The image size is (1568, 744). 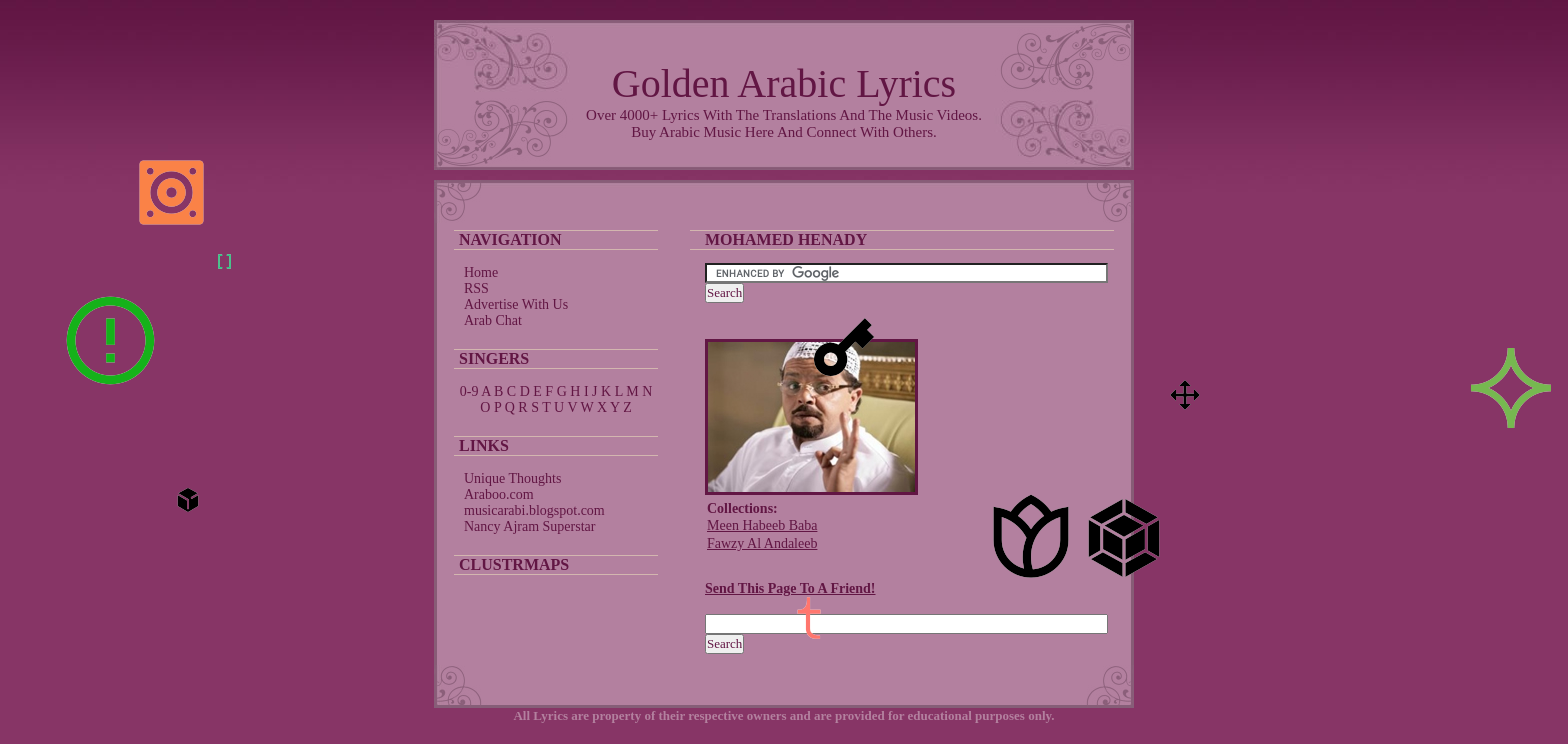 I want to click on DPD parcel delivery service logo, so click(x=188, y=500).